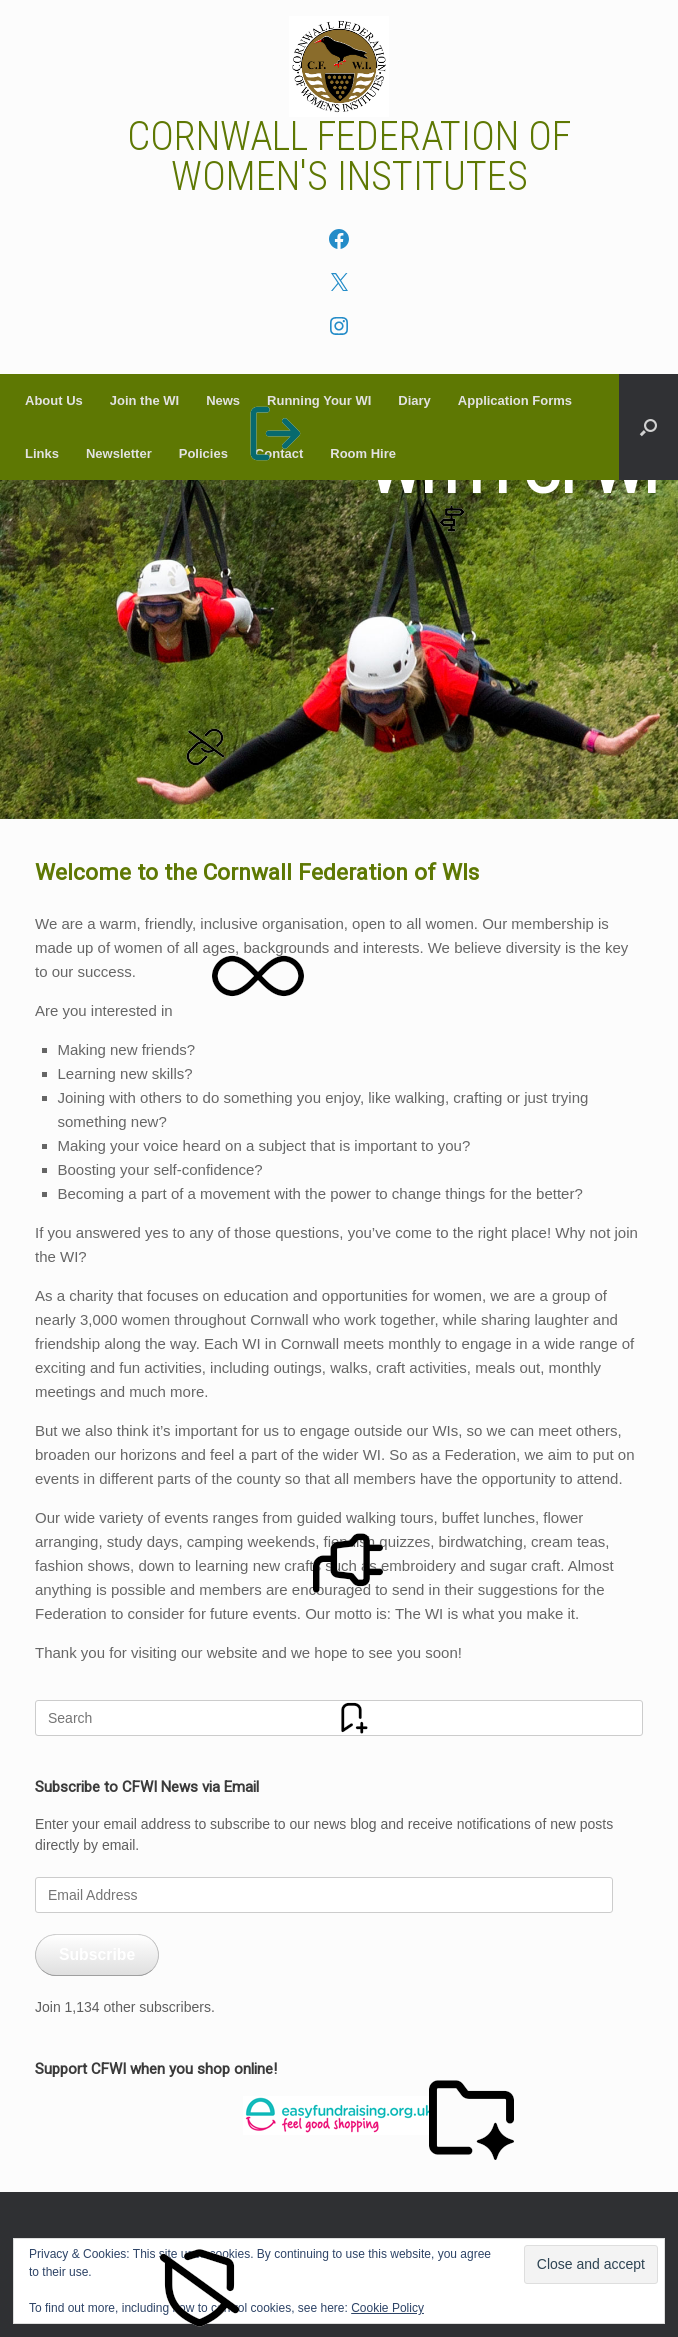 The height and width of the screenshot is (2337, 678). Describe the element at coordinates (351, 1717) in the screenshot. I see `add a new bookmark` at that location.